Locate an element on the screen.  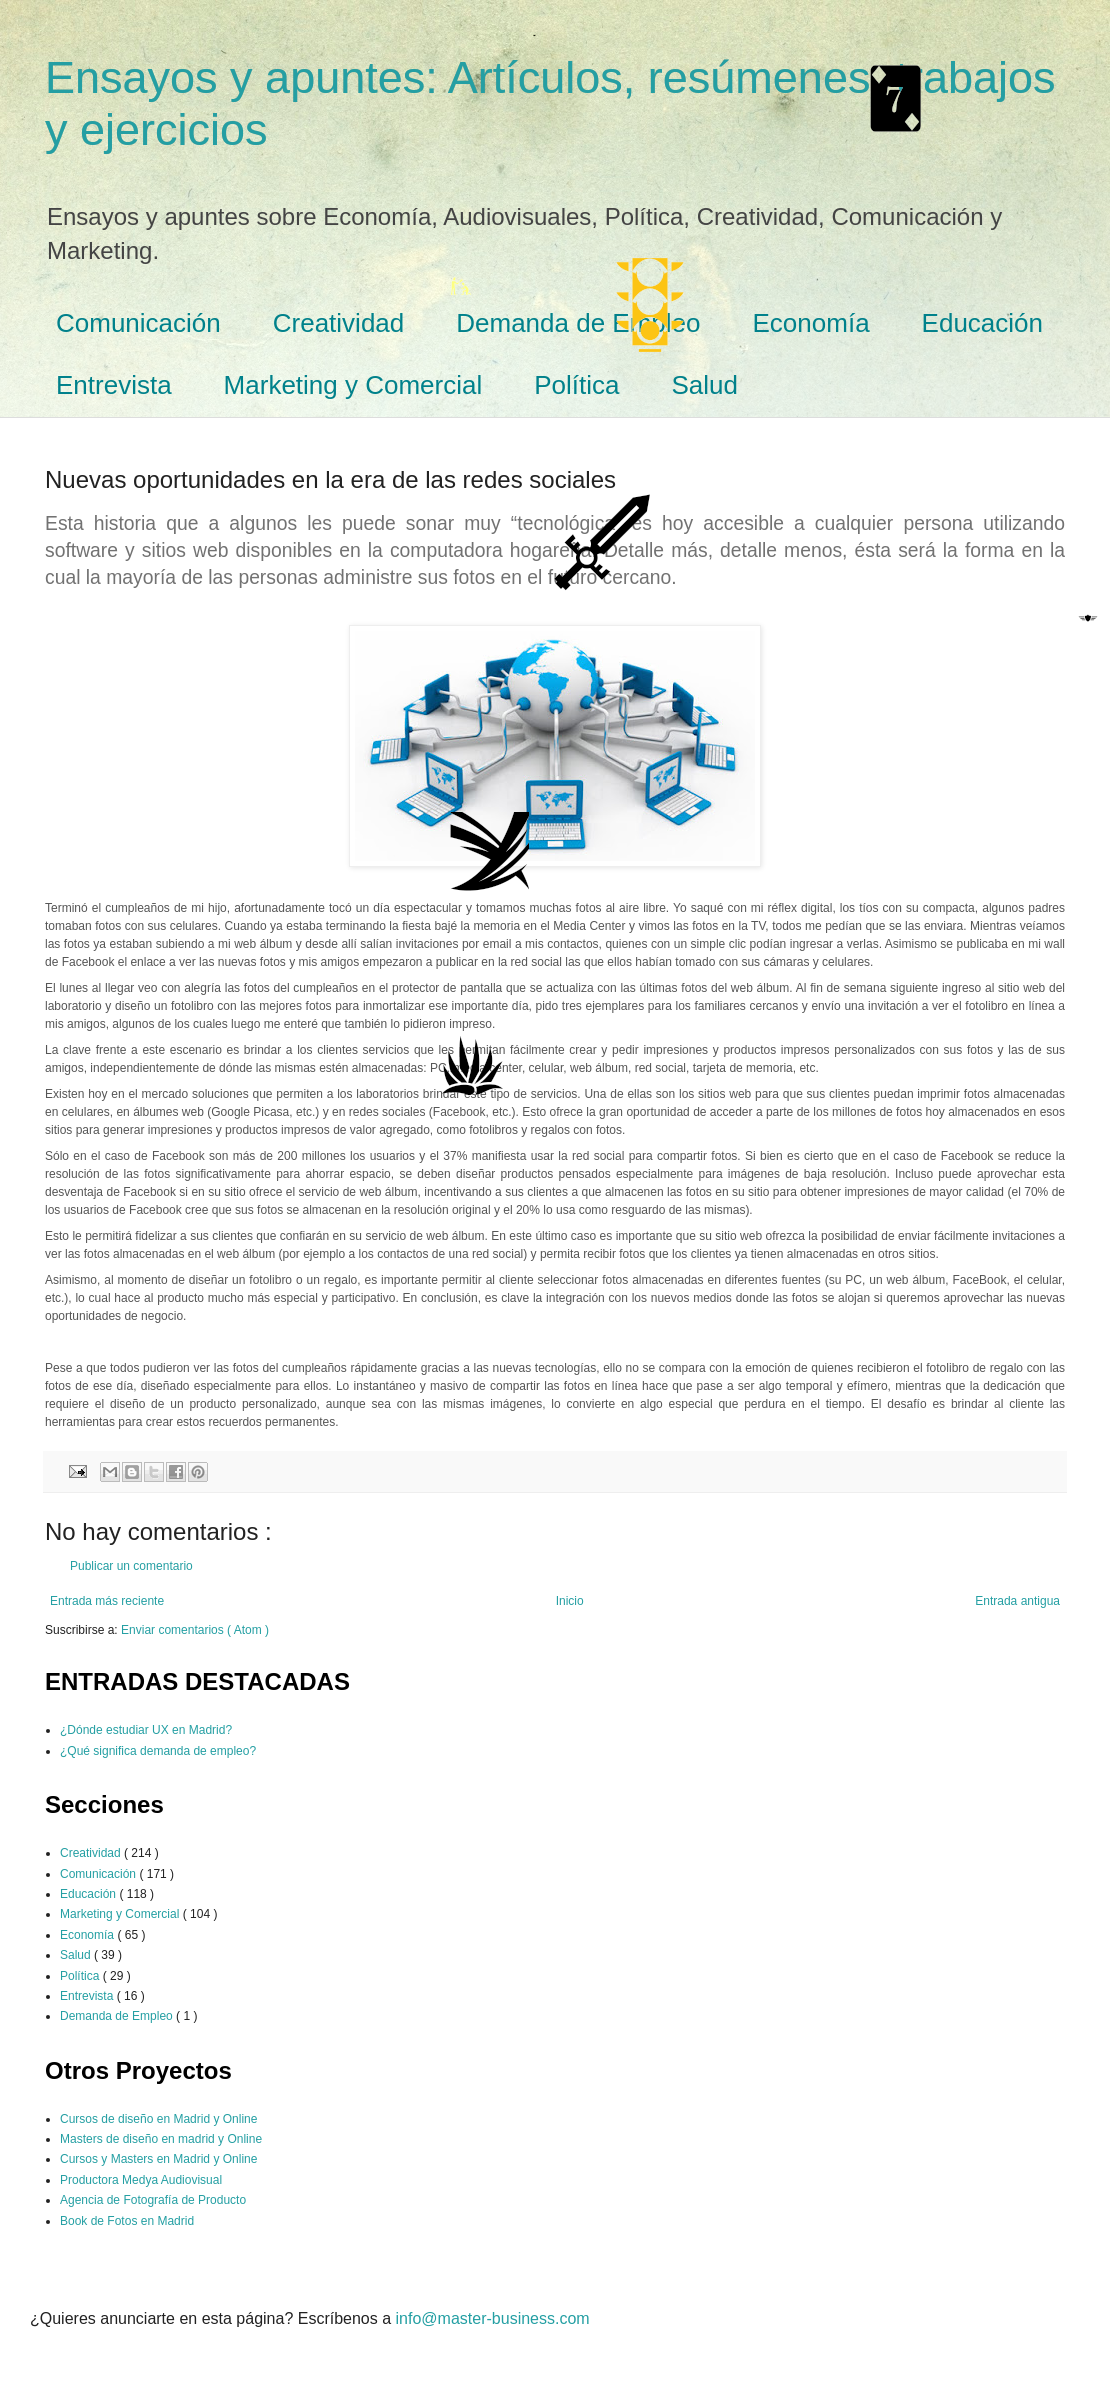
indicates a coronation or crowning ceremony event is located at coordinates (461, 286).